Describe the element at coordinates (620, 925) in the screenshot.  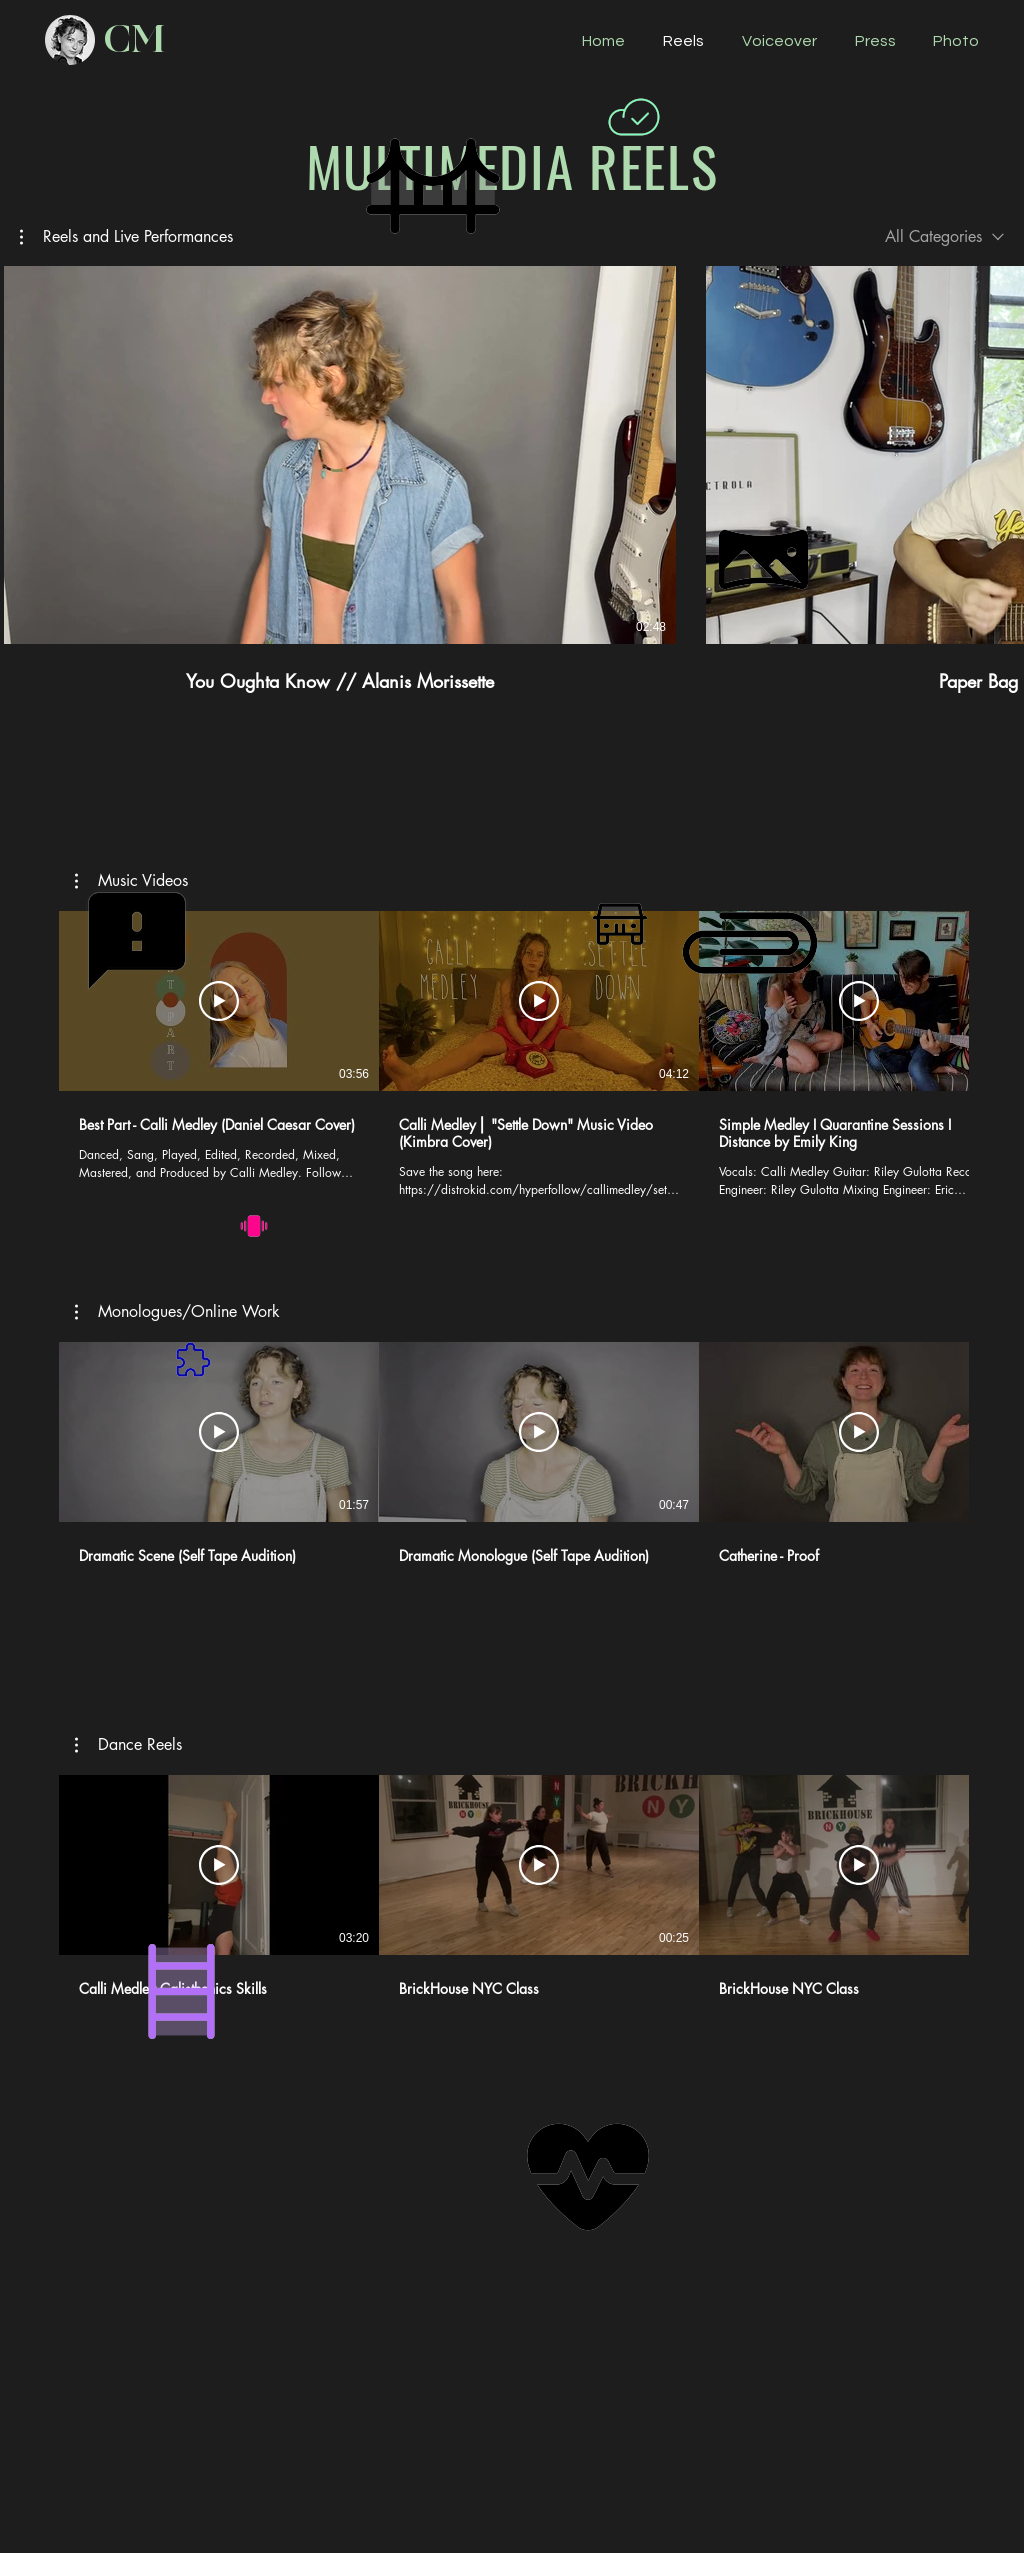
I see `select off-road or adventure vehicle type` at that location.